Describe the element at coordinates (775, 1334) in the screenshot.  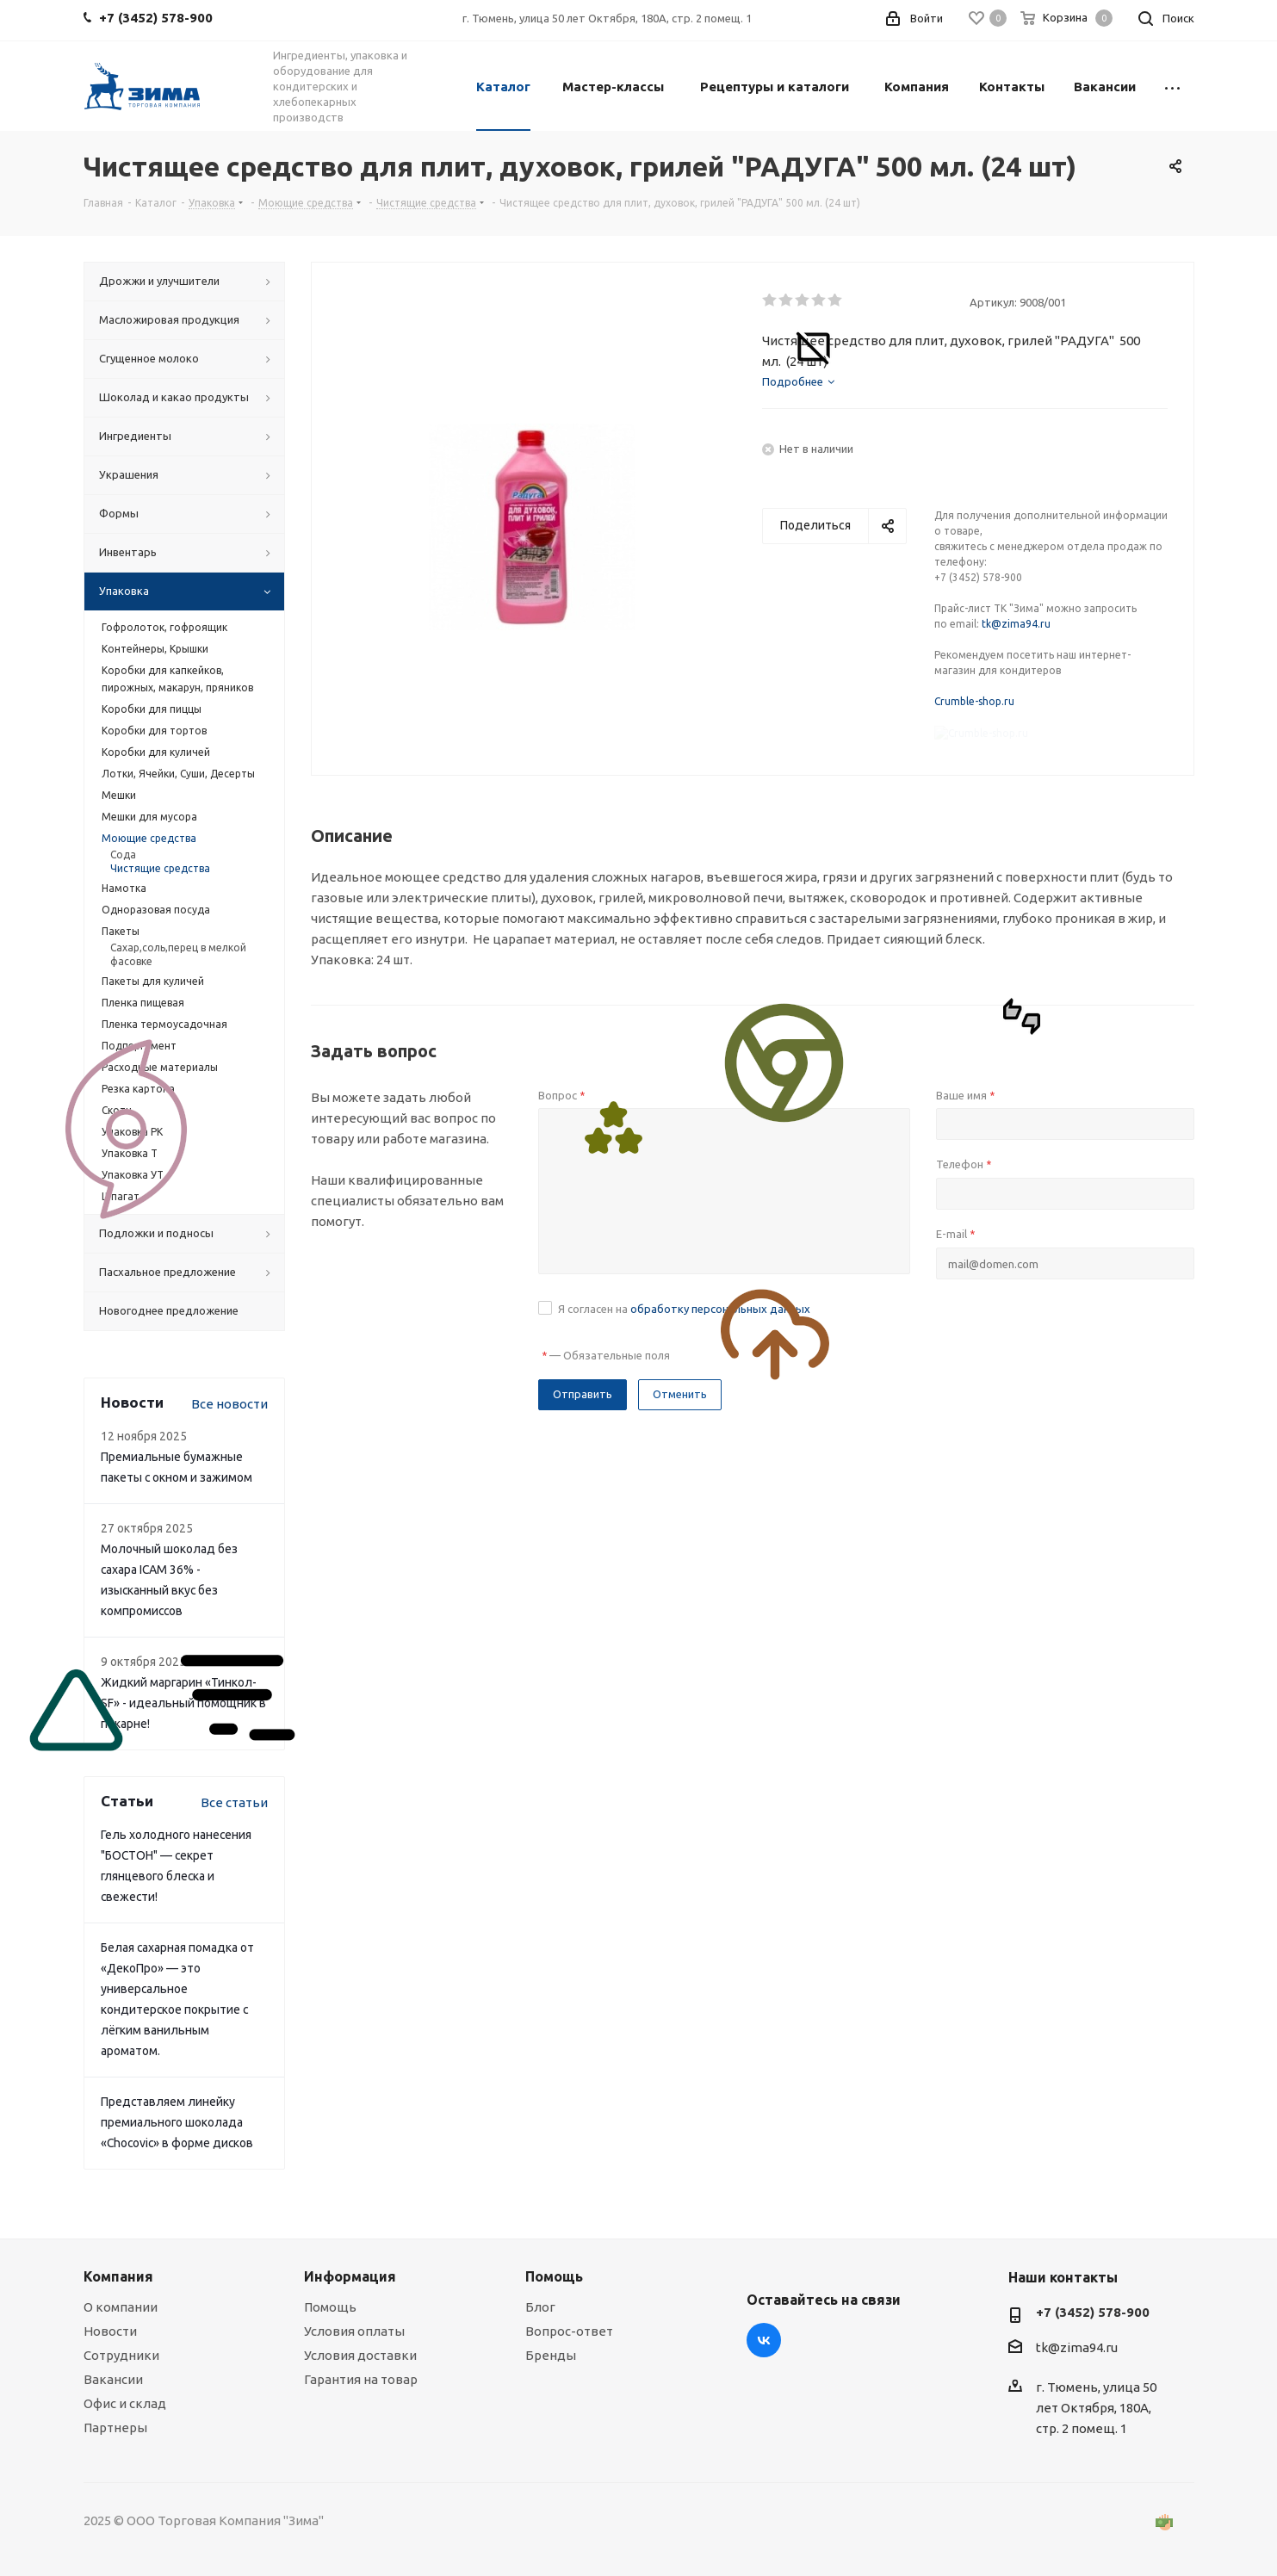
I see `upload file to cloud storage` at that location.